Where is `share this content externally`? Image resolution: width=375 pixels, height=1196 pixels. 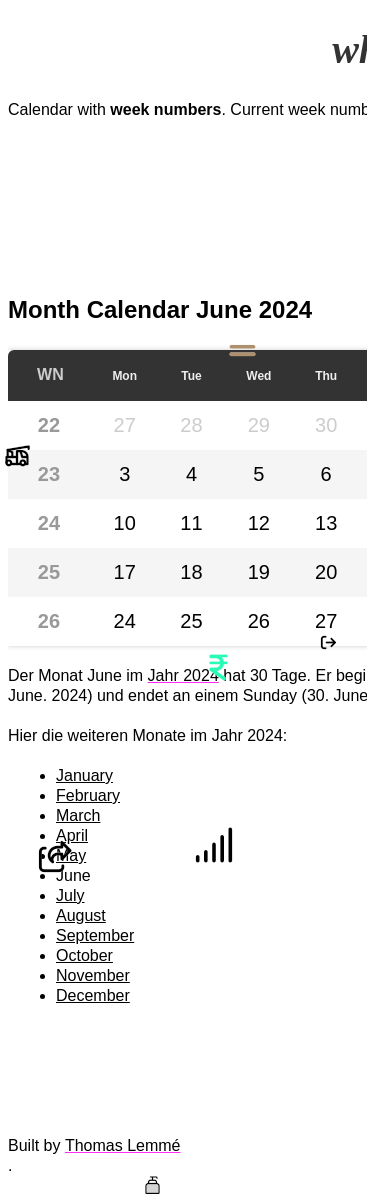 share this content externally is located at coordinates (54, 856).